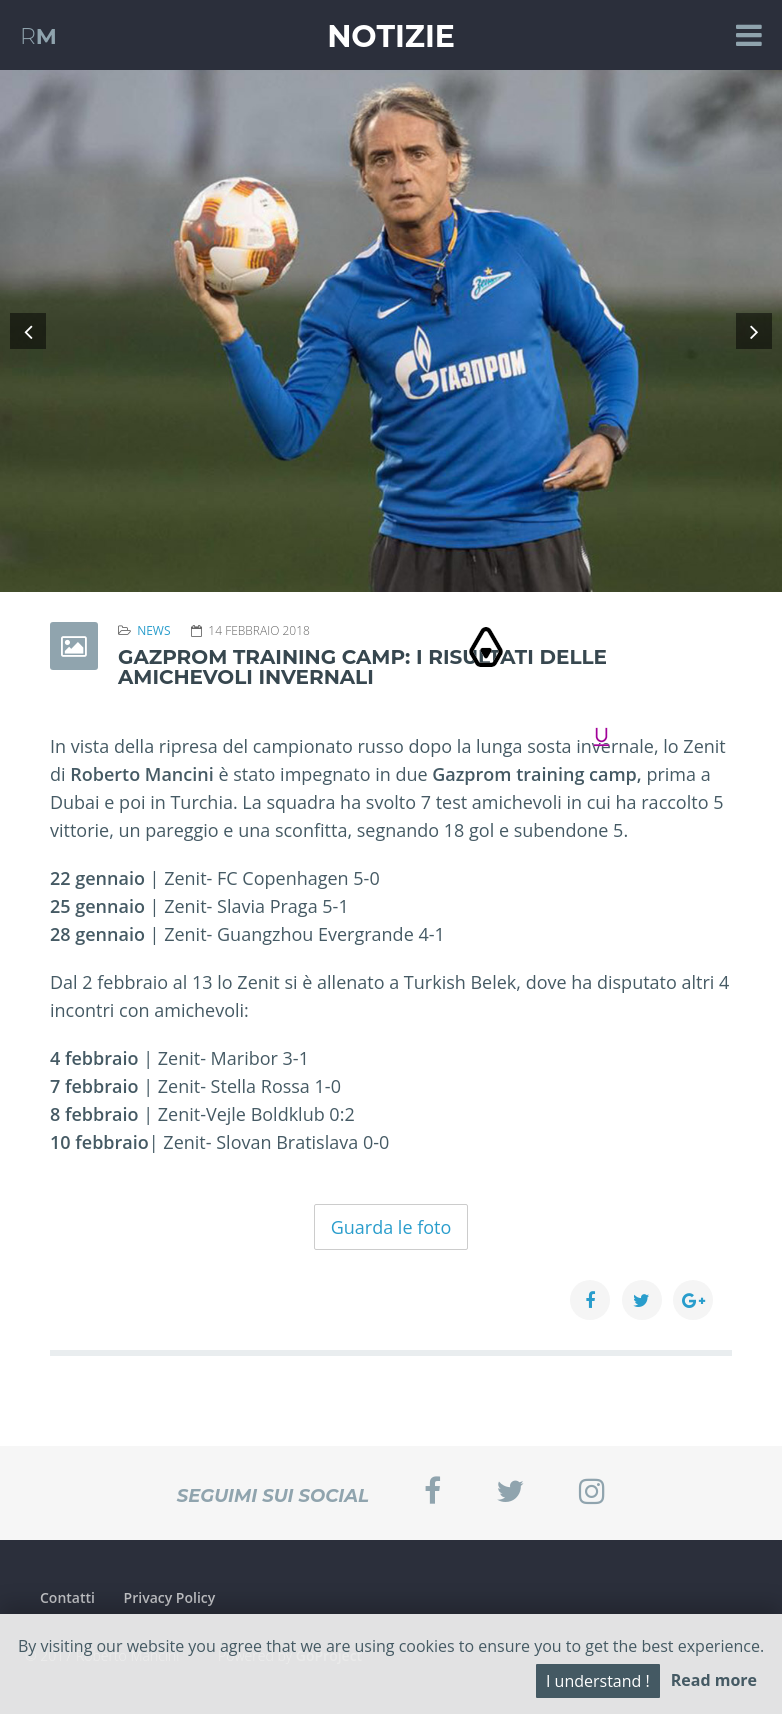 The image size is (782, 1714). Describe the element at coordinates (486, 647) in the screenshot. I see `open inkdrop markdown note-taking app` at that location.